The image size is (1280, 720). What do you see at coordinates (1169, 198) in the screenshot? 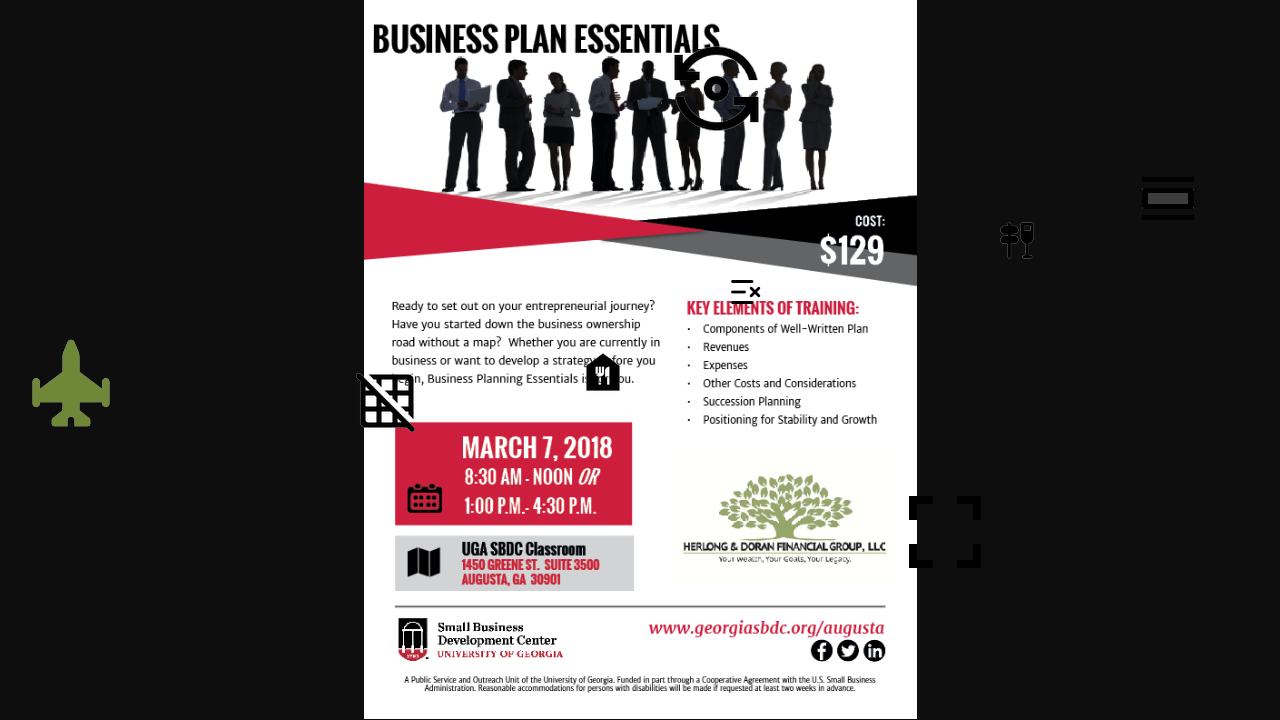
I see `view day layout or agenda` at bounding box center [1169, 198].